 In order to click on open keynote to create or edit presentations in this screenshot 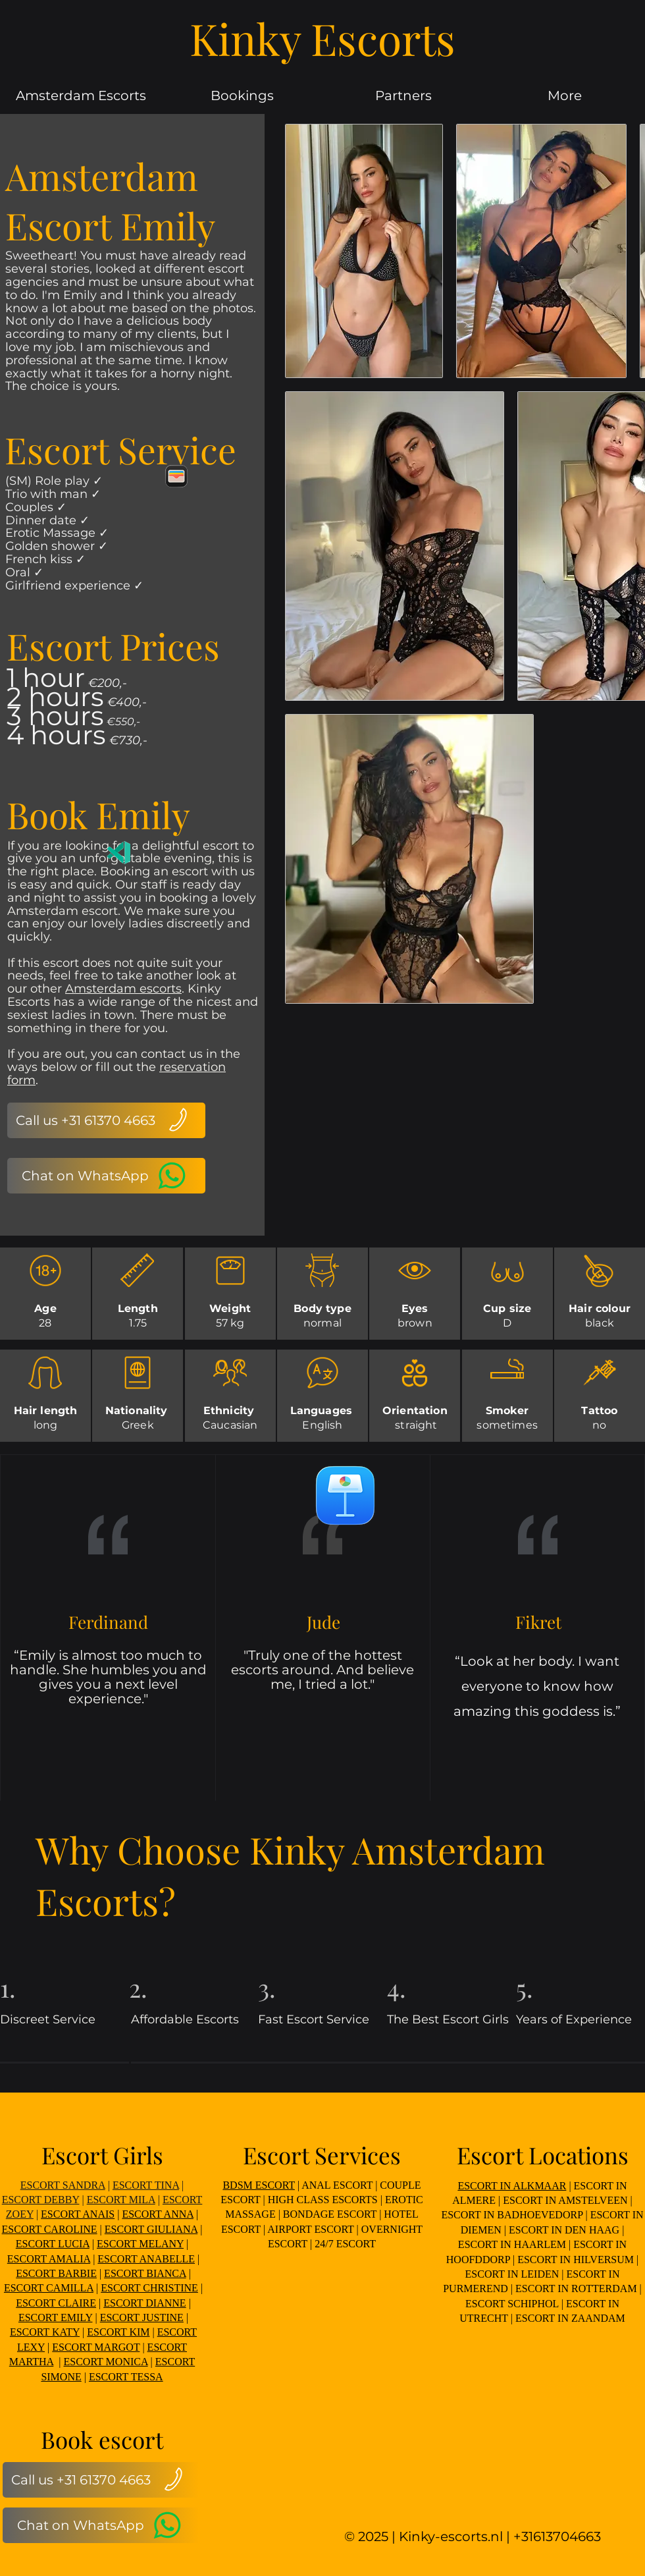, I will do `click(345, 1495)`.